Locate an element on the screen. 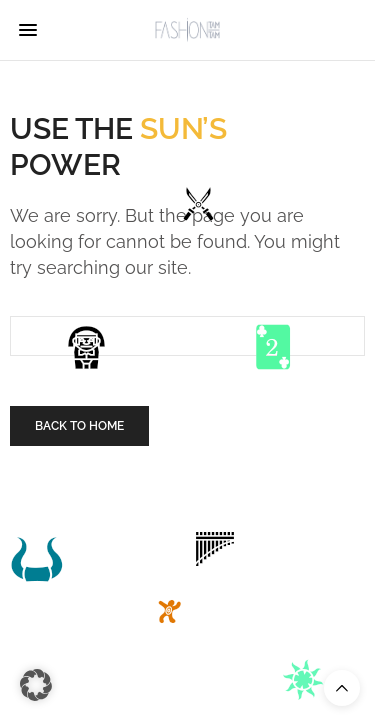 Image resolution: width=375 pixels, height=721 pixels. view colombian cultural artifacts is located at coordinates (86, 347).